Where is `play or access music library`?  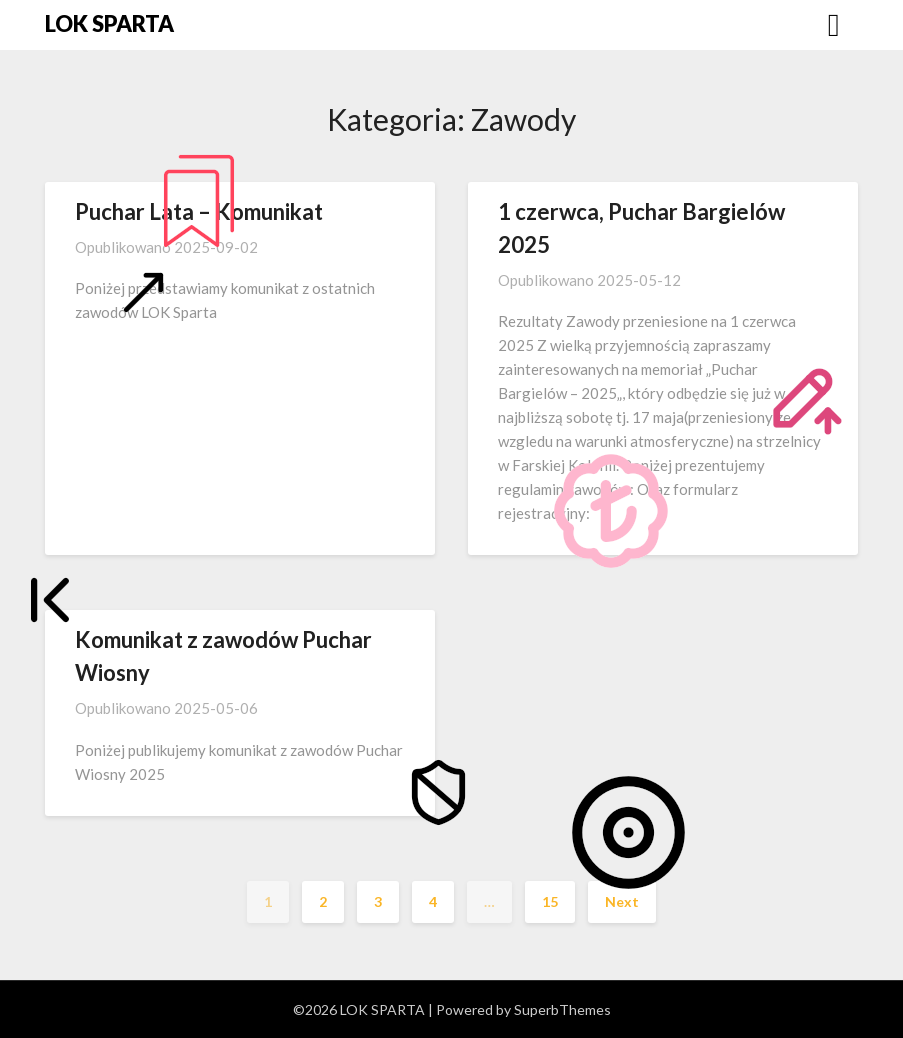
play or access music library is located at coordinates (628, 832).